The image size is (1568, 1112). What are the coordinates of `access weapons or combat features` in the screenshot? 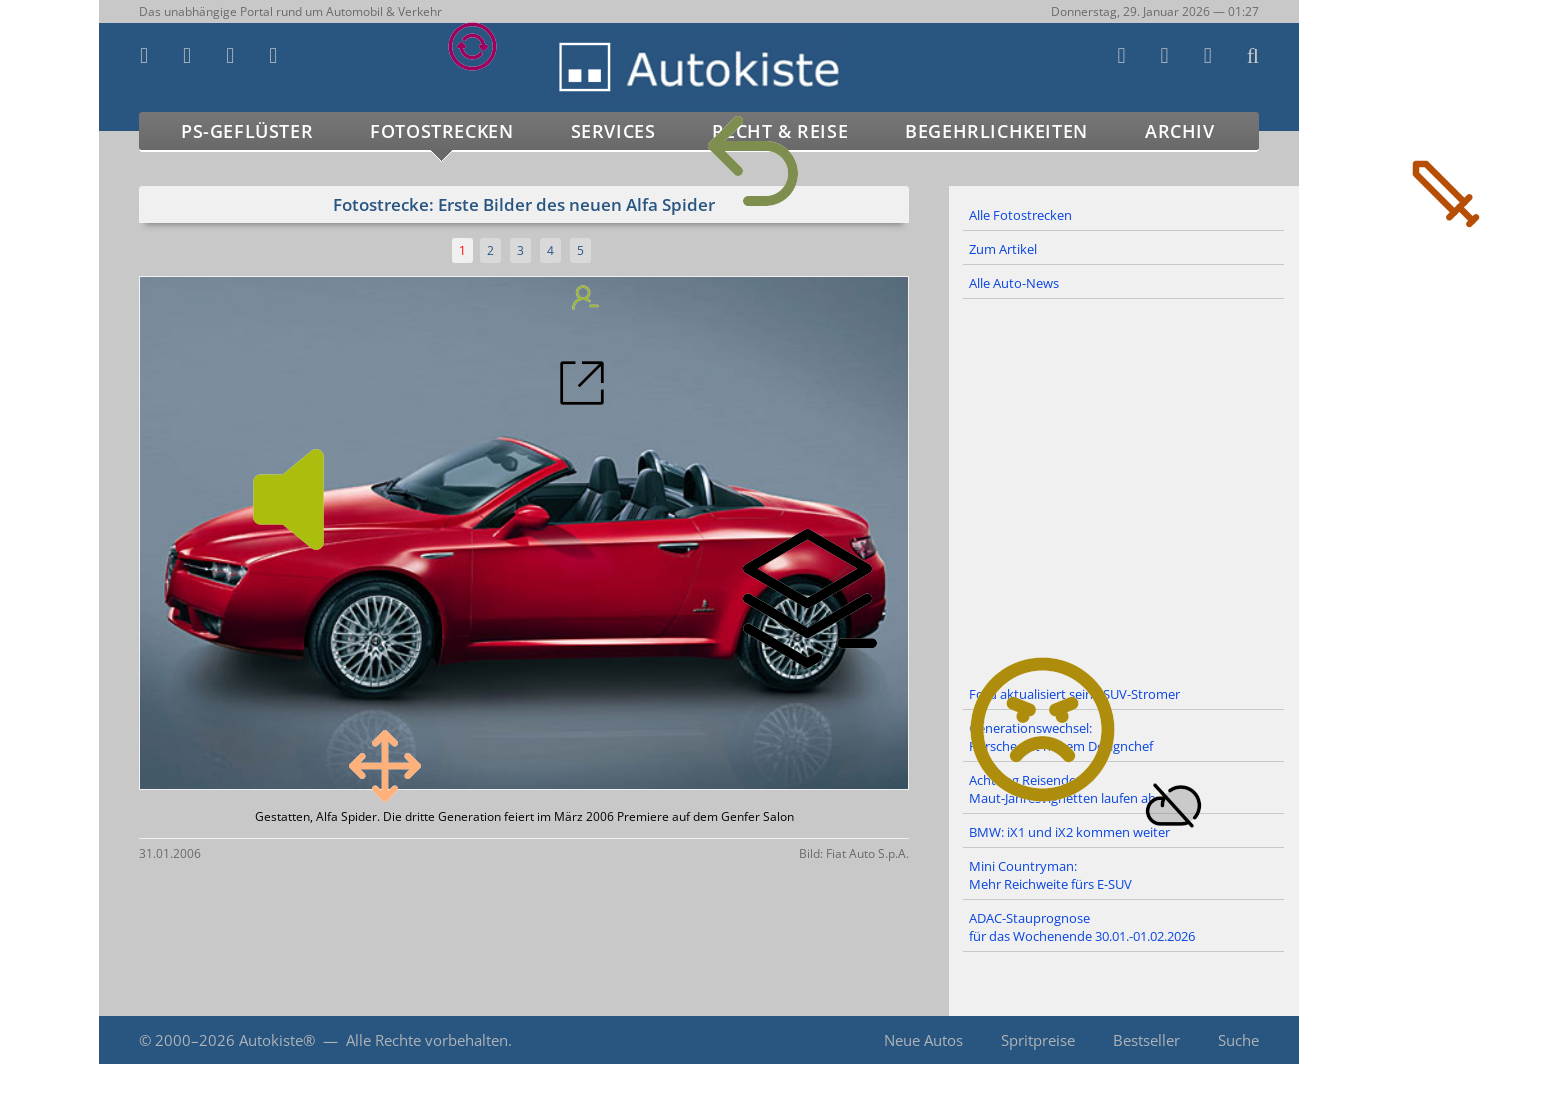 It's located at (1446, 194).